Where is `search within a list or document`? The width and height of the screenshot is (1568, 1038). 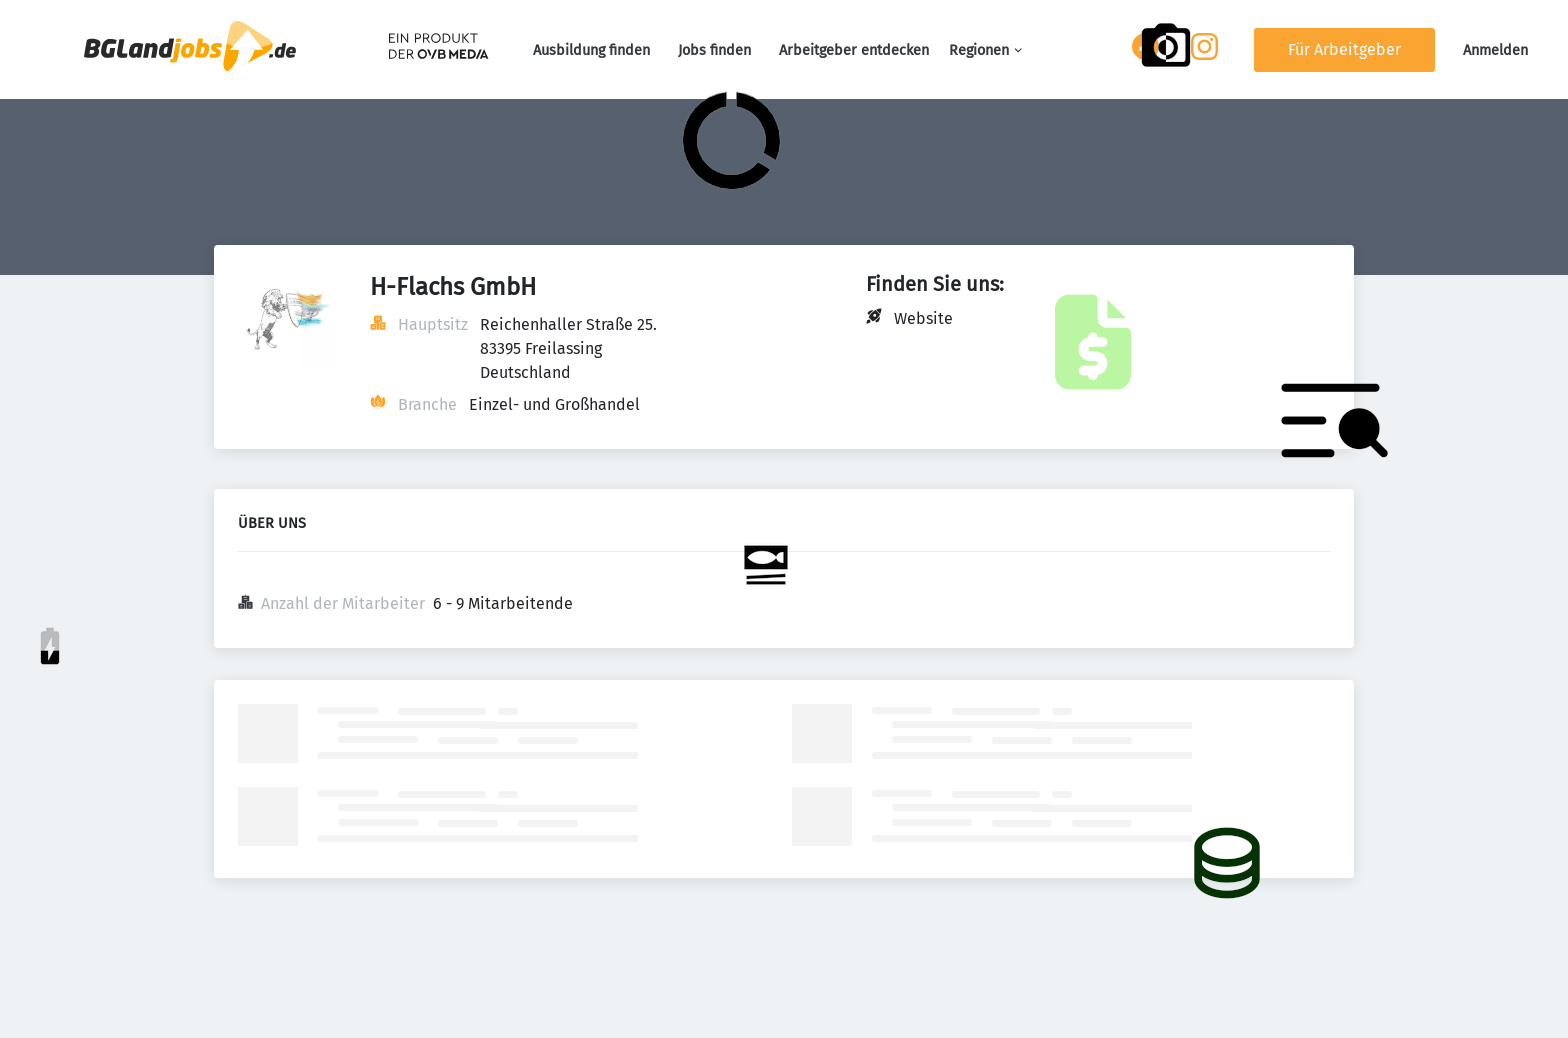
search within a list or document is located at coordinates (1330, 420).